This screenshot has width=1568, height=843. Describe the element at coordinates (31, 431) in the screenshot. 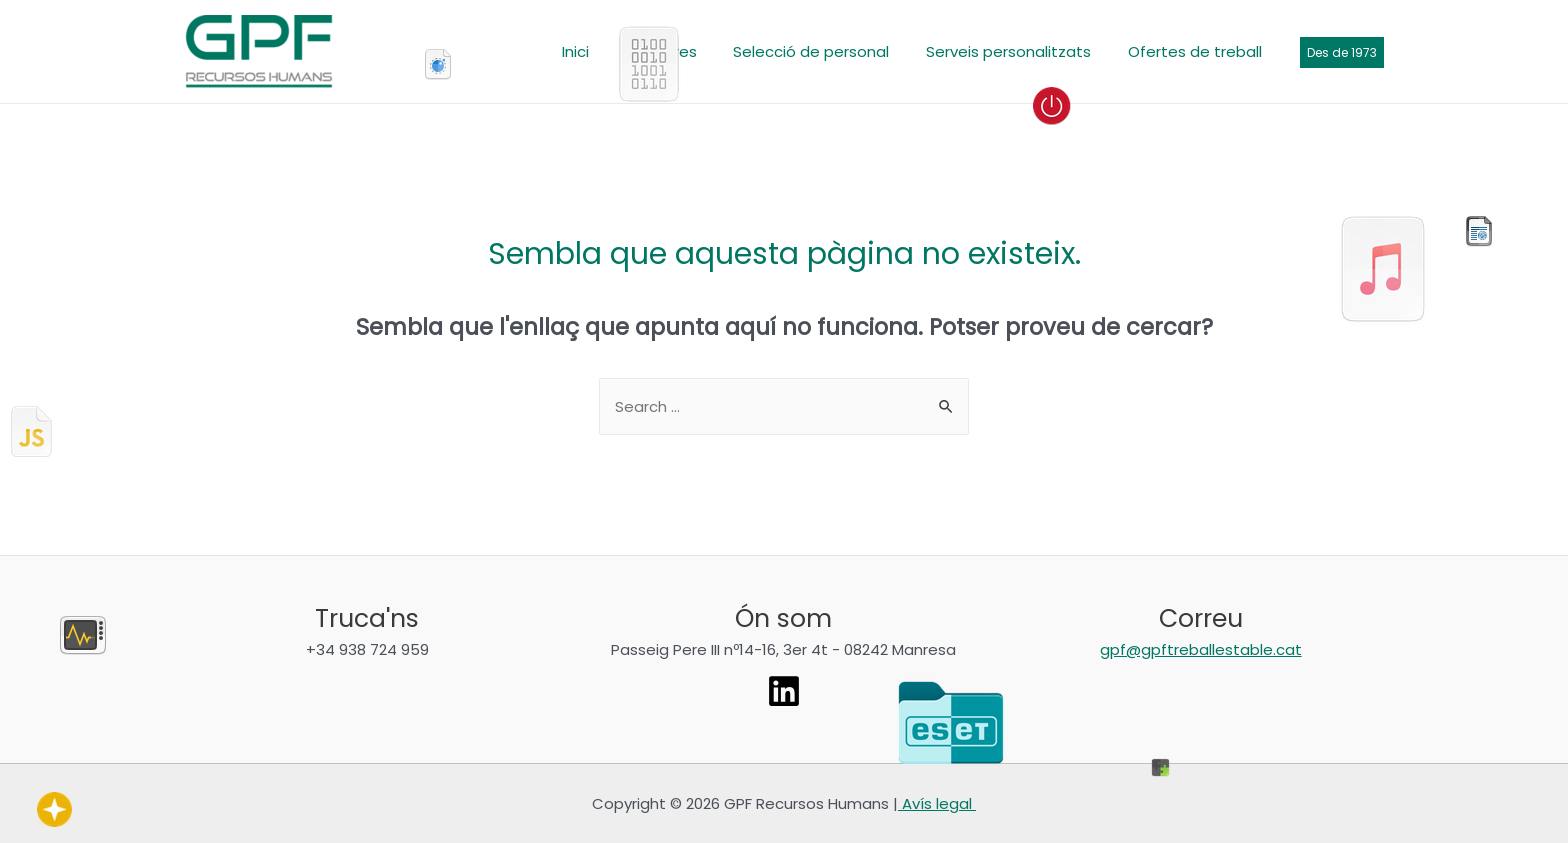

I see `a javascript source code file` at that location.